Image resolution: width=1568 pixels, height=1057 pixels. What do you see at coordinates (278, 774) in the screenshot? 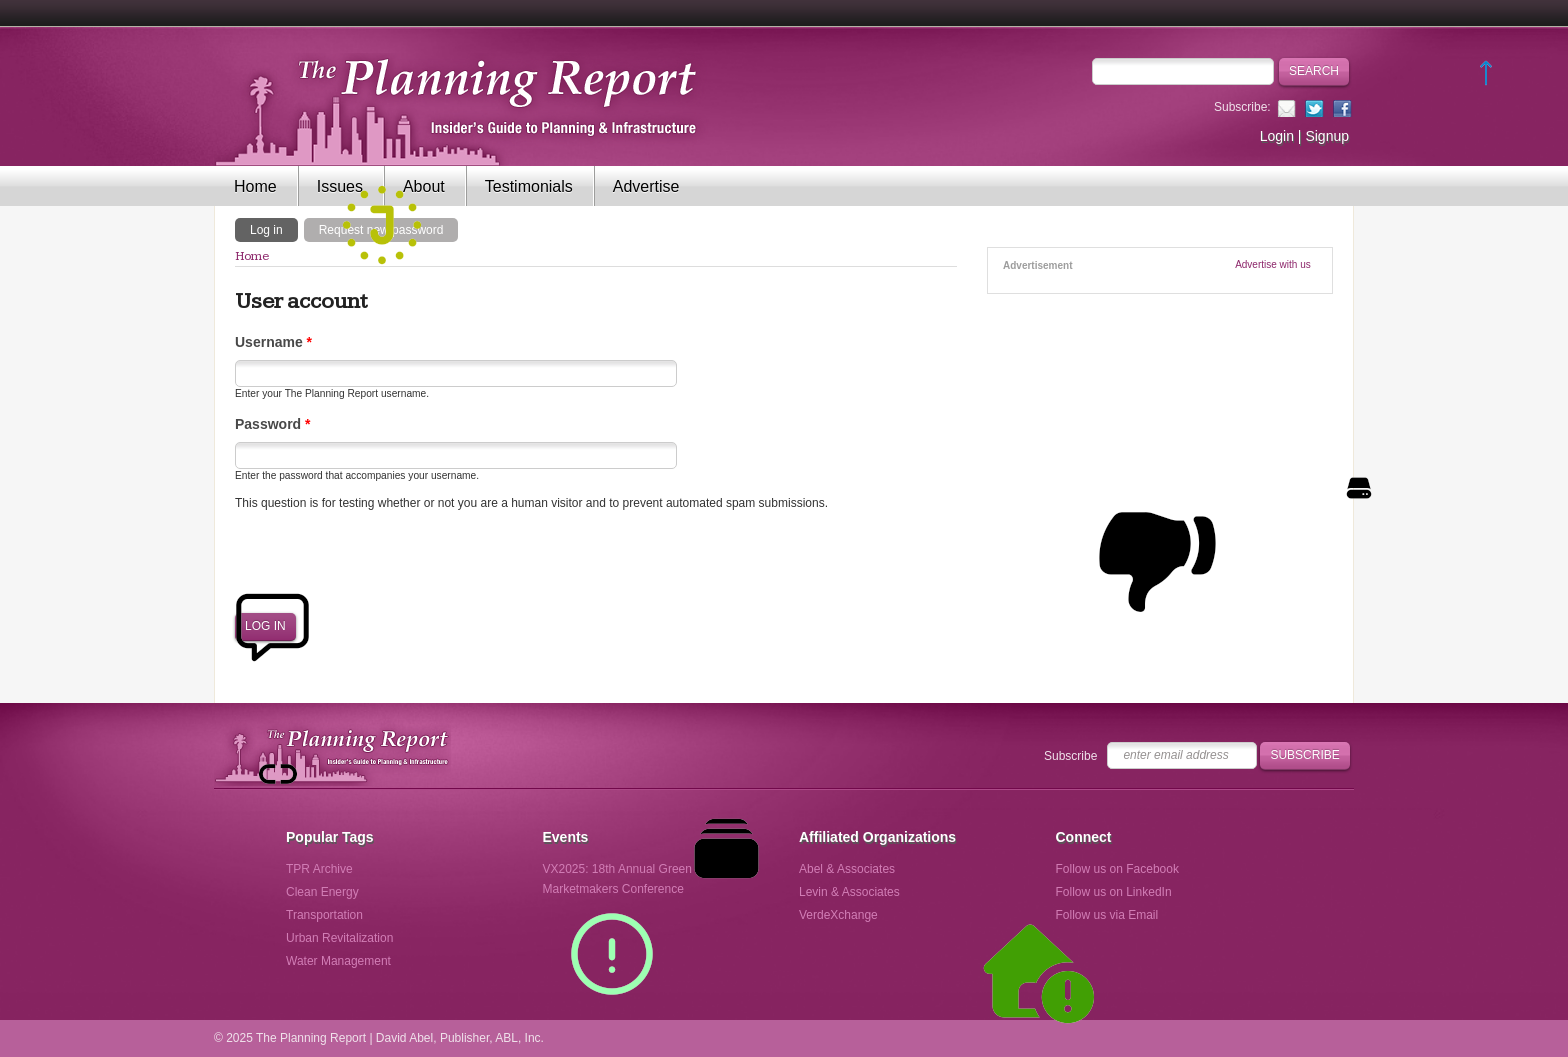
I see `disconnect or remove a linked account` at bounding box center [278, 774].